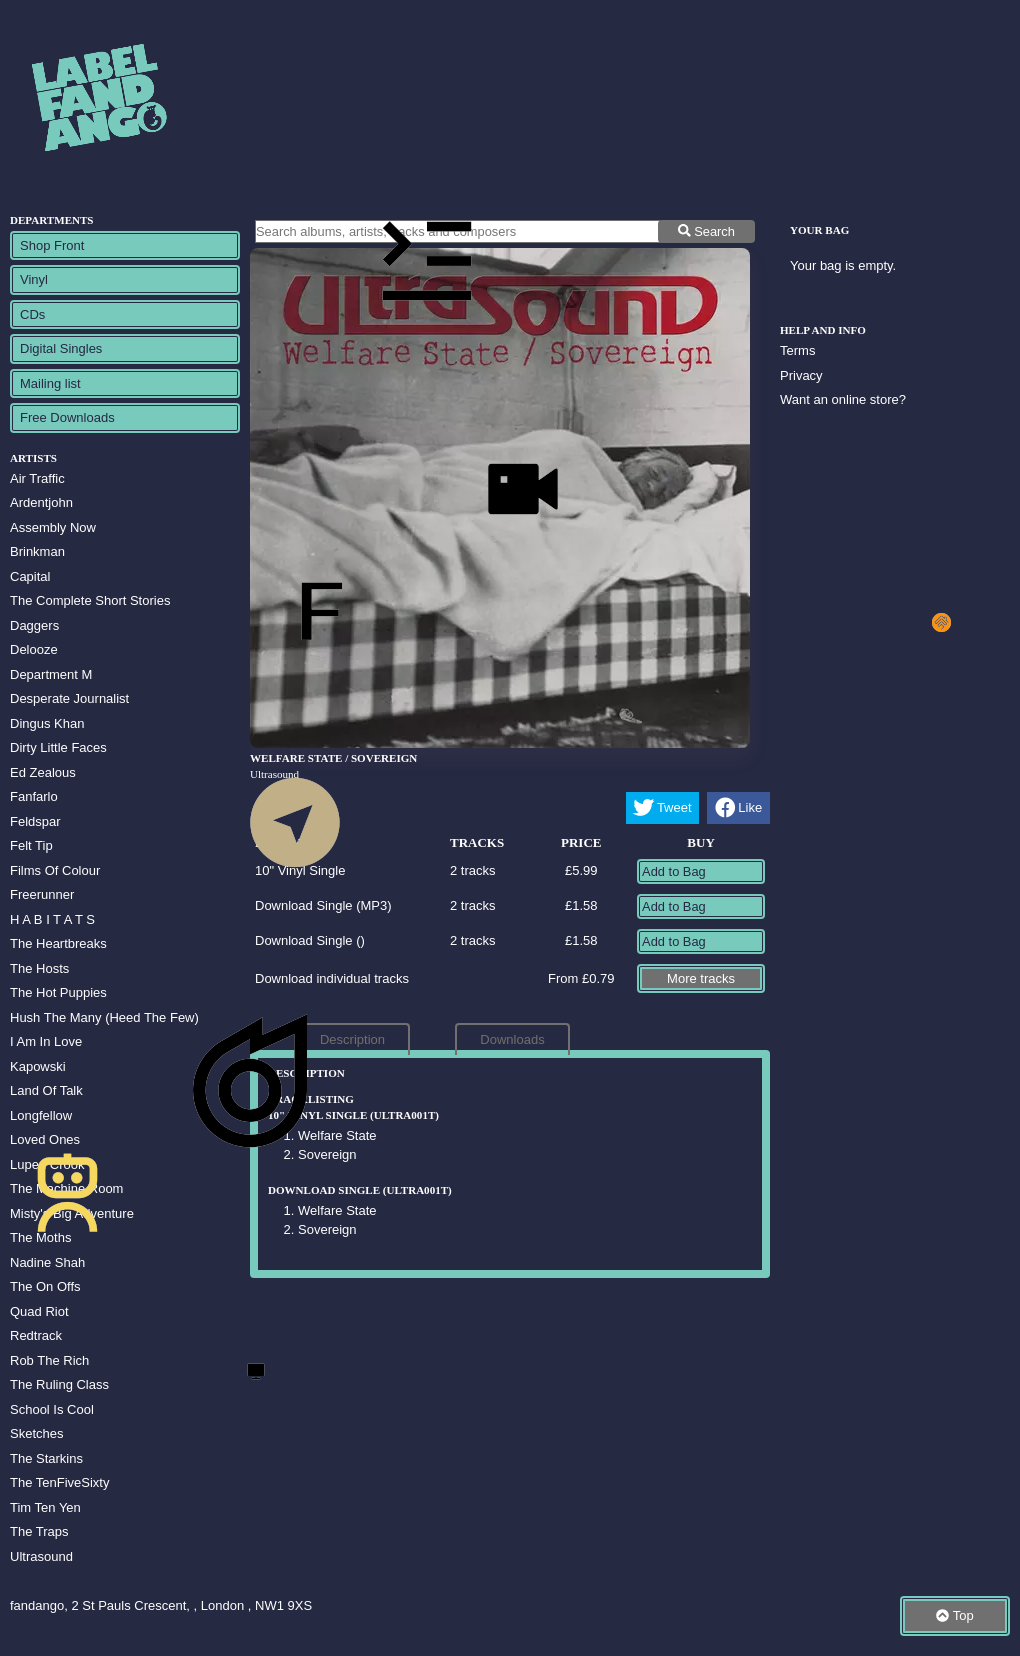 The width and height of the screenshot is (1020, 1656). What do you see at coordinates (67, 1194) in the screenshot?
I see `access AI assistant or chatbot feature` at bounding box center [67, 1194].